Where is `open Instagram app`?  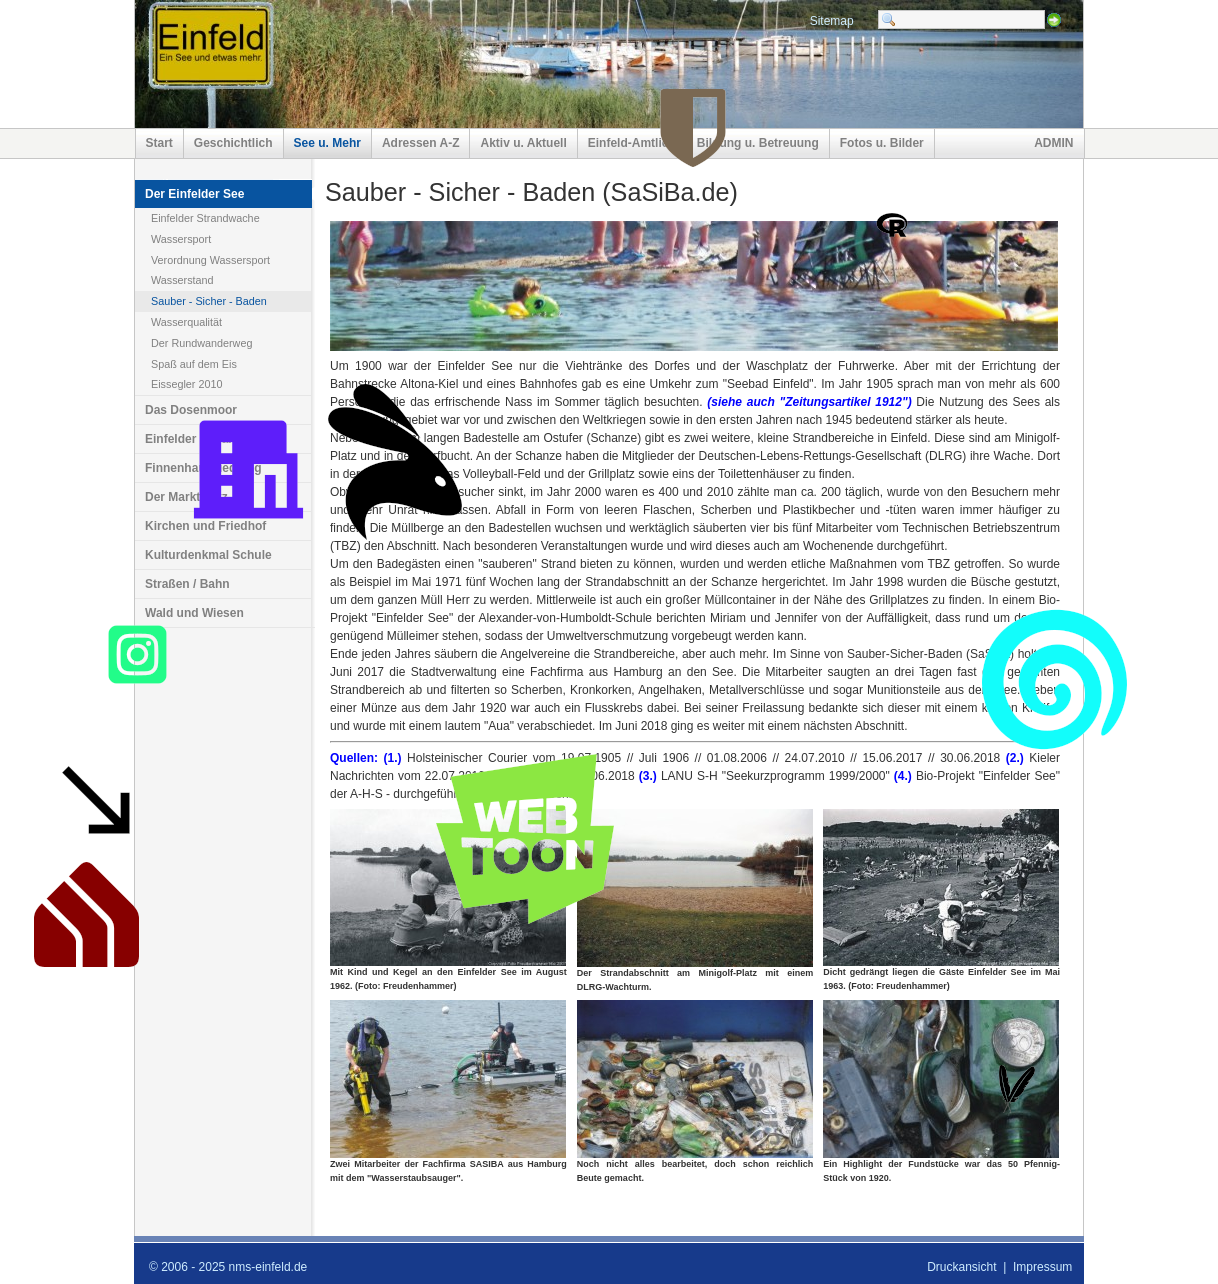
open Instagram app is located at coordinates (137, 654).